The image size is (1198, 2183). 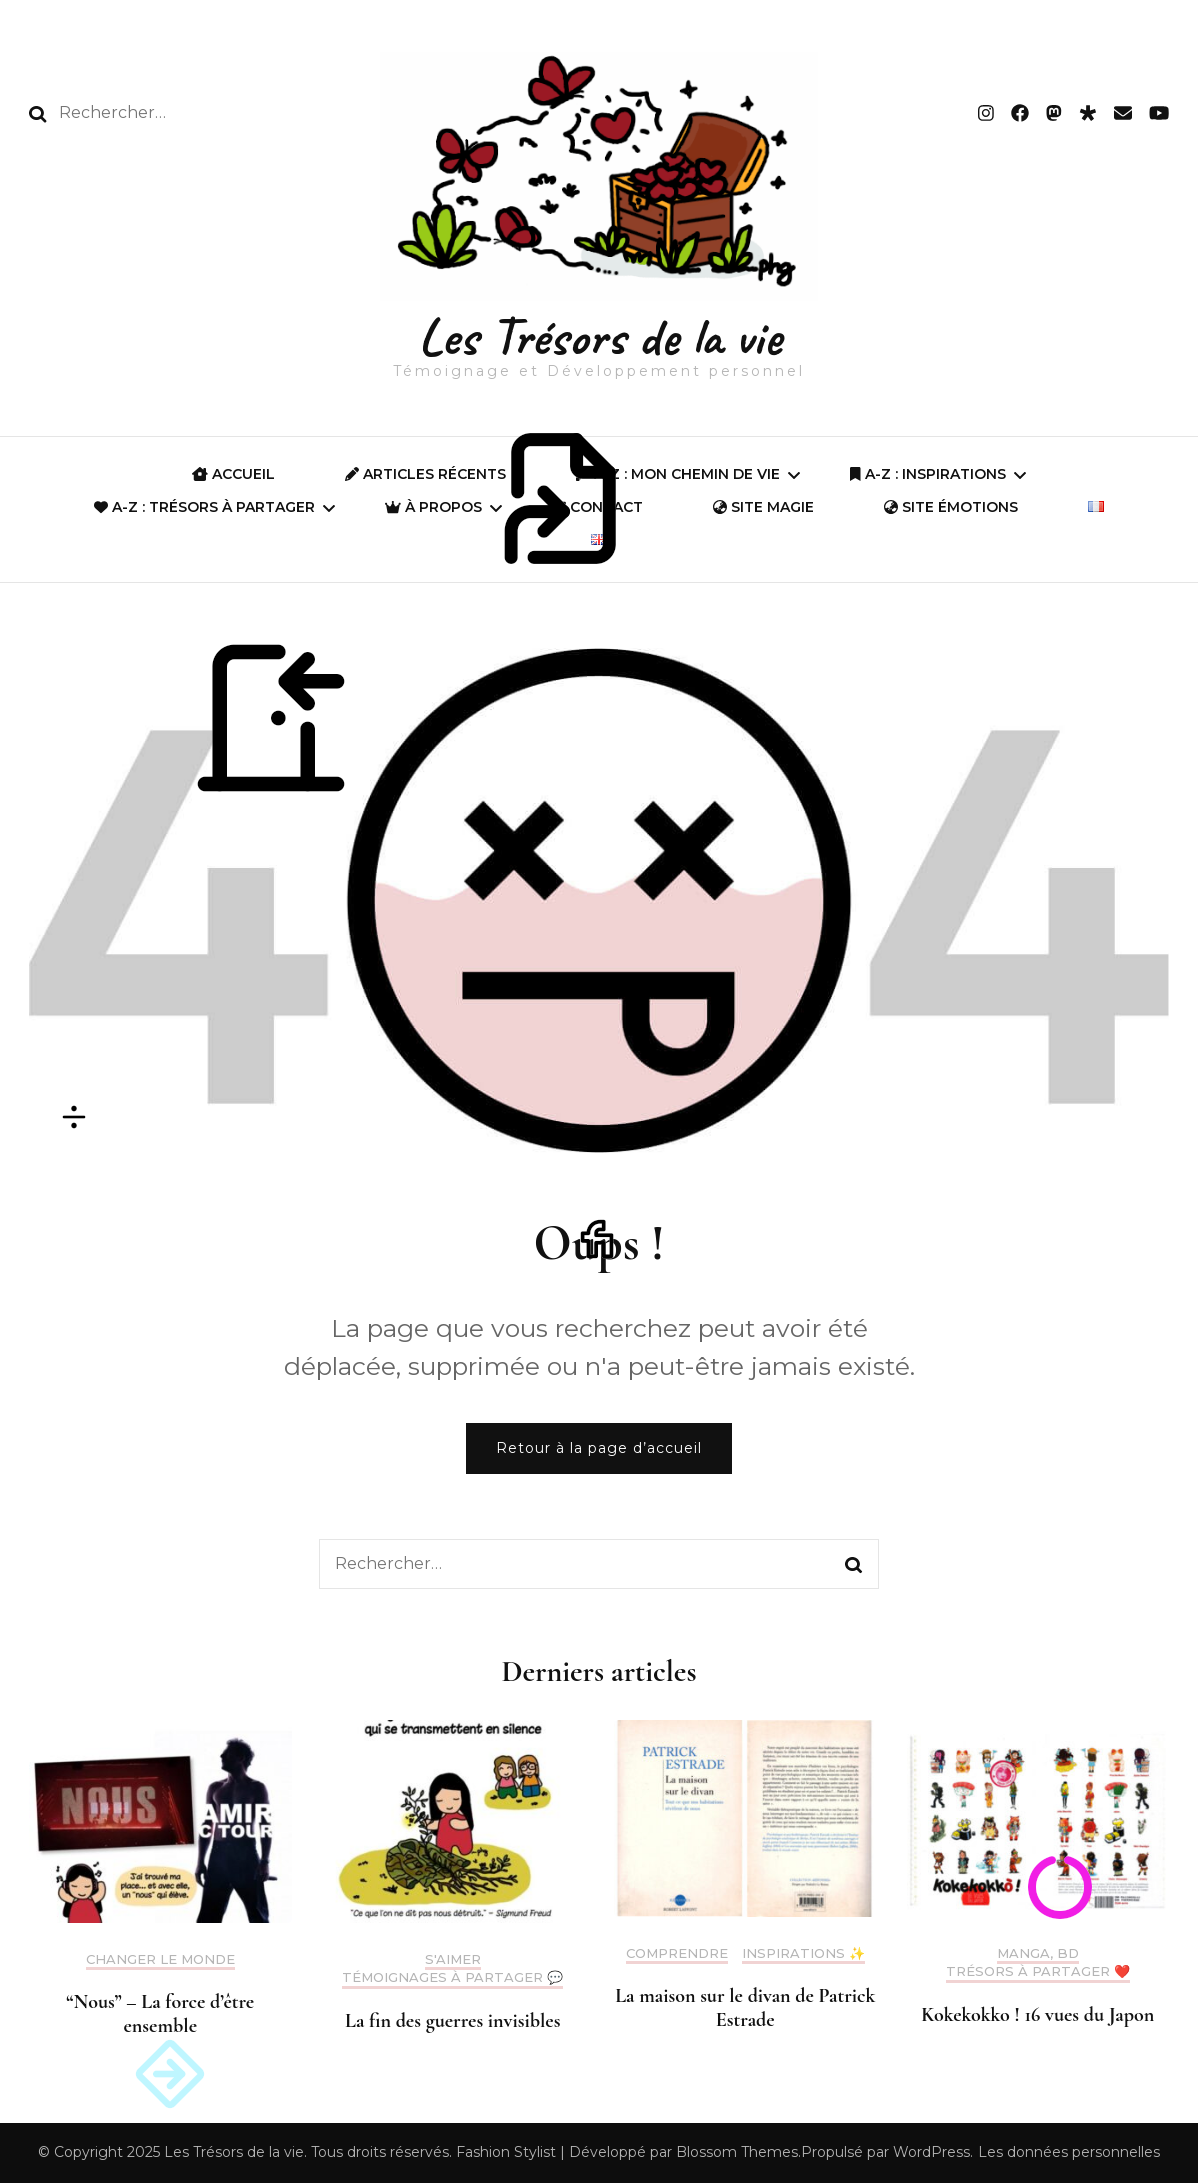 What do you see at coordinates (598, 1239) in the screenshot?
I see `open fiverr freelance marketplace` at bounding box center [598, 1239].